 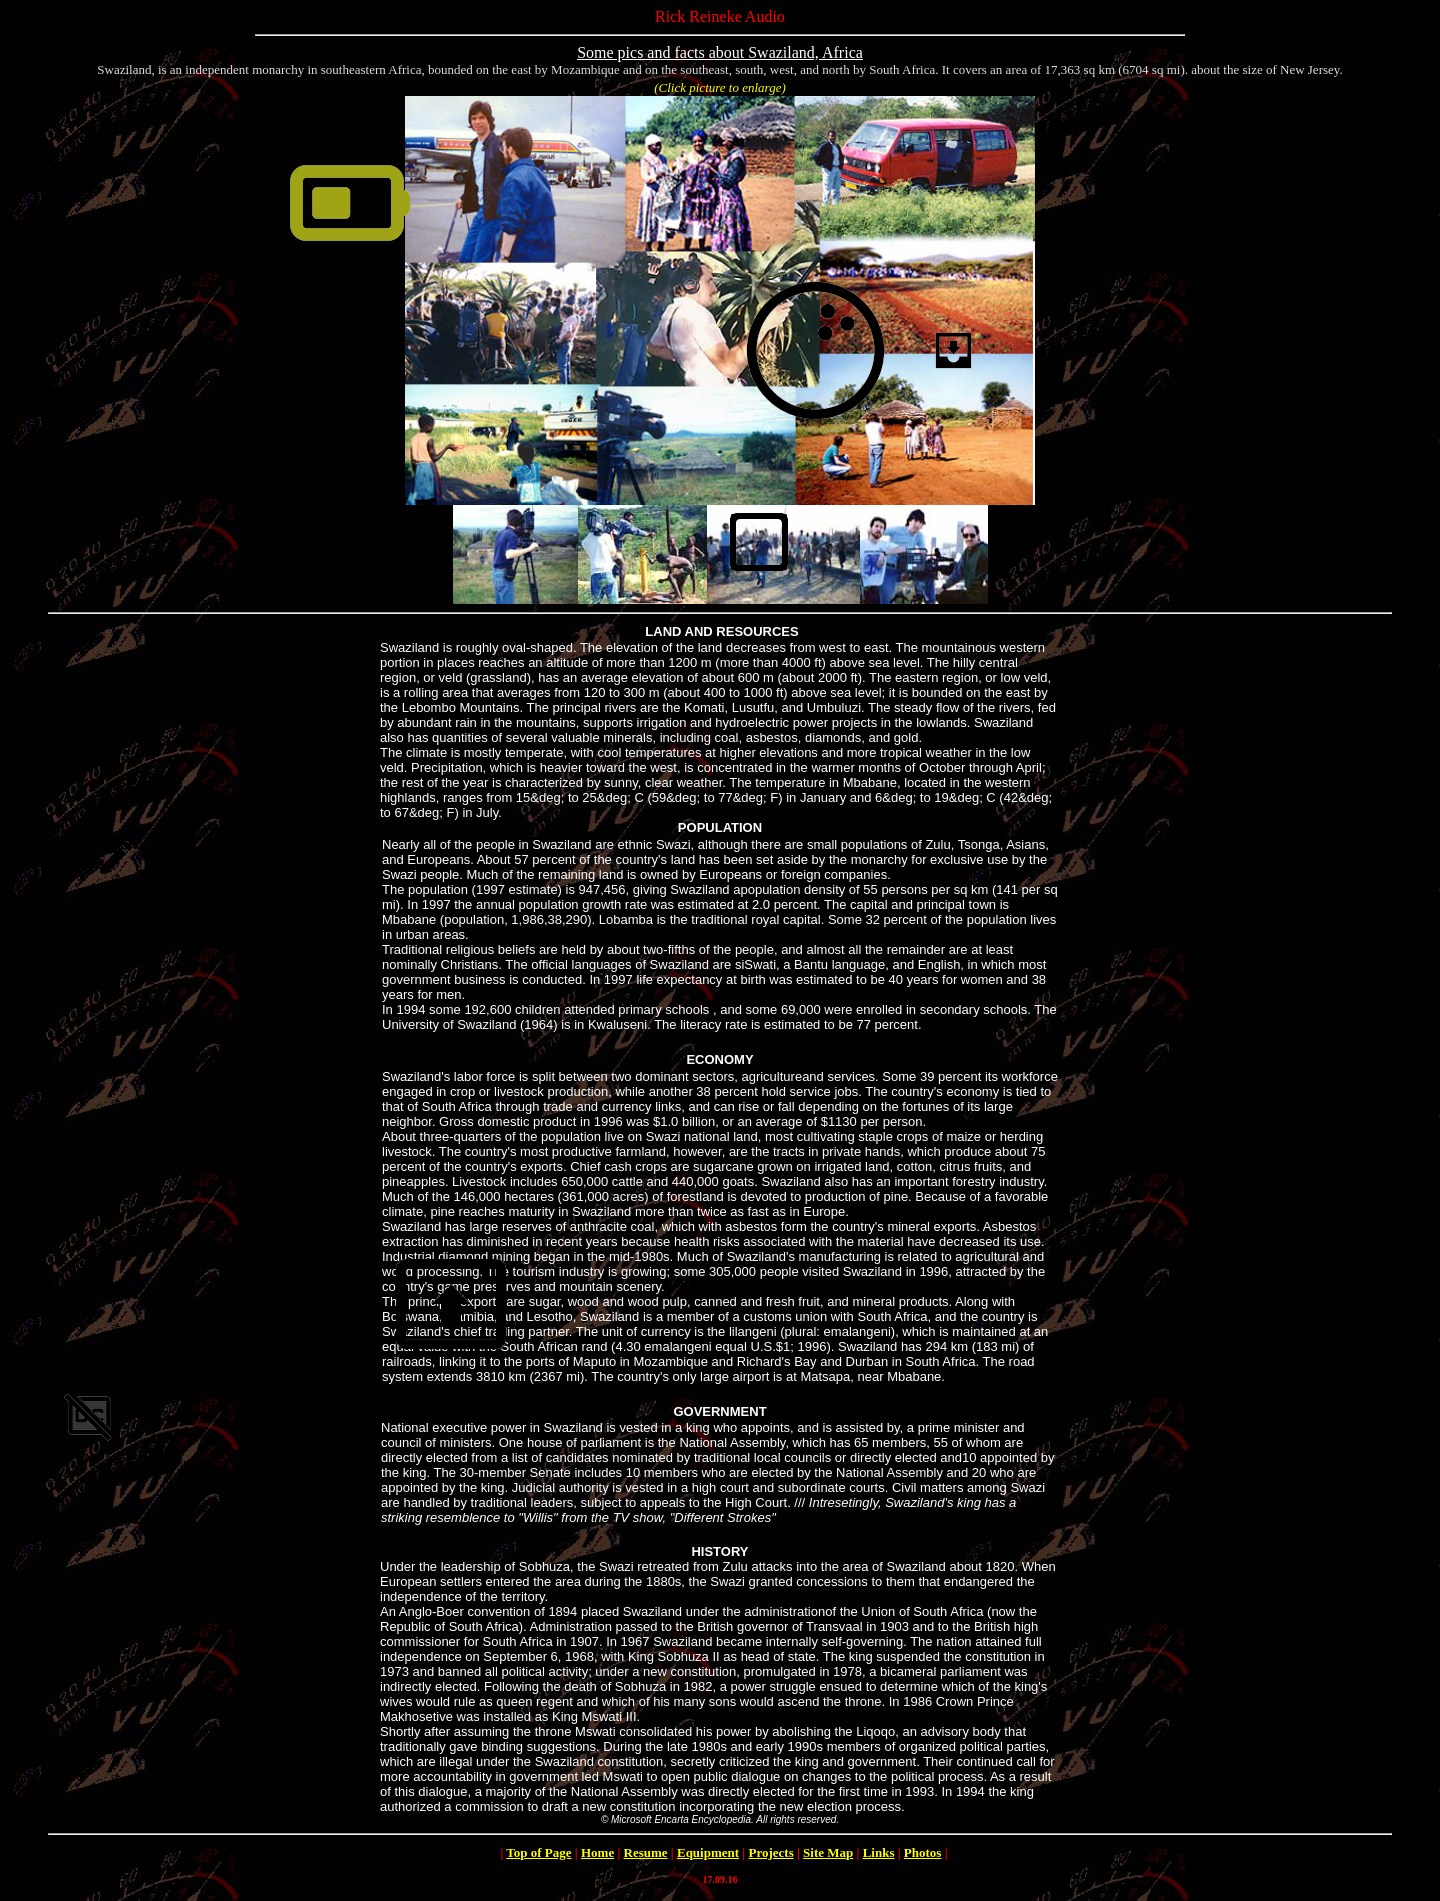 I want to click on move message to inbox, so click(x=953, y=350).